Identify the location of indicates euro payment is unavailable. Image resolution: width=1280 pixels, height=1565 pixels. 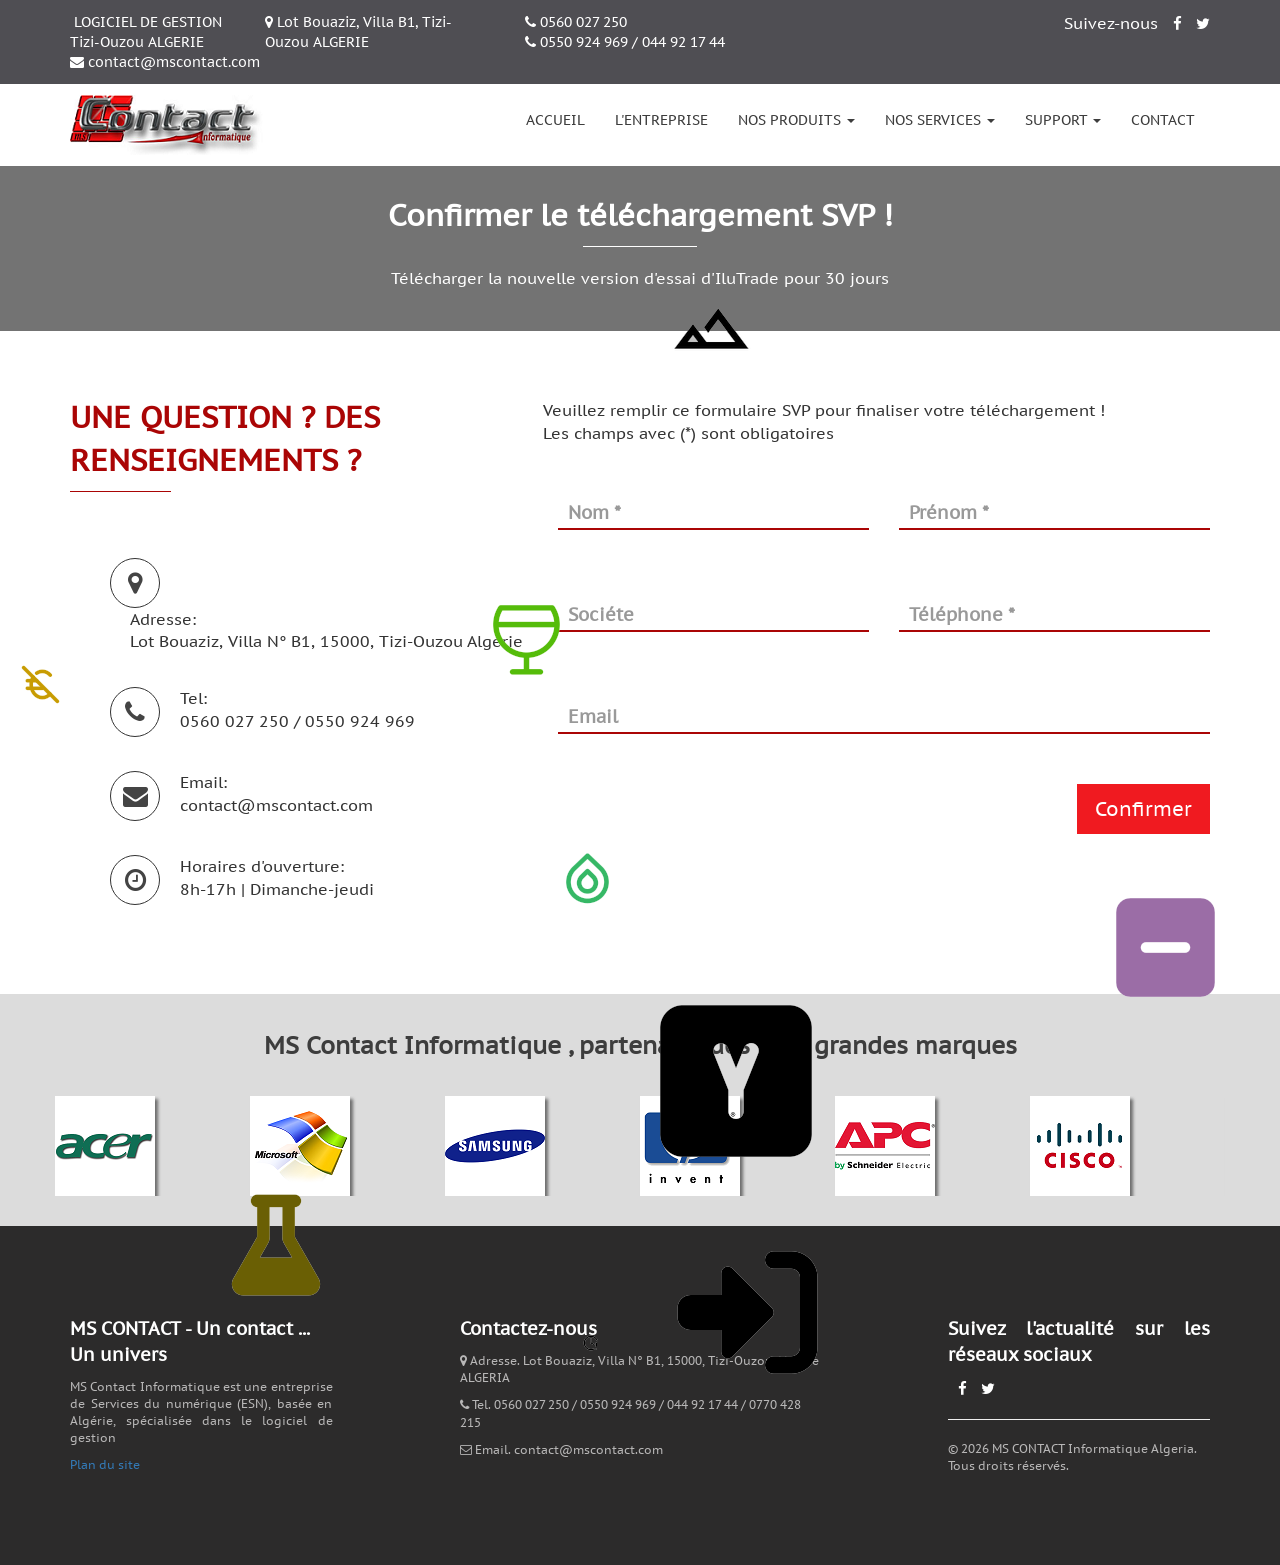
(40, 684).